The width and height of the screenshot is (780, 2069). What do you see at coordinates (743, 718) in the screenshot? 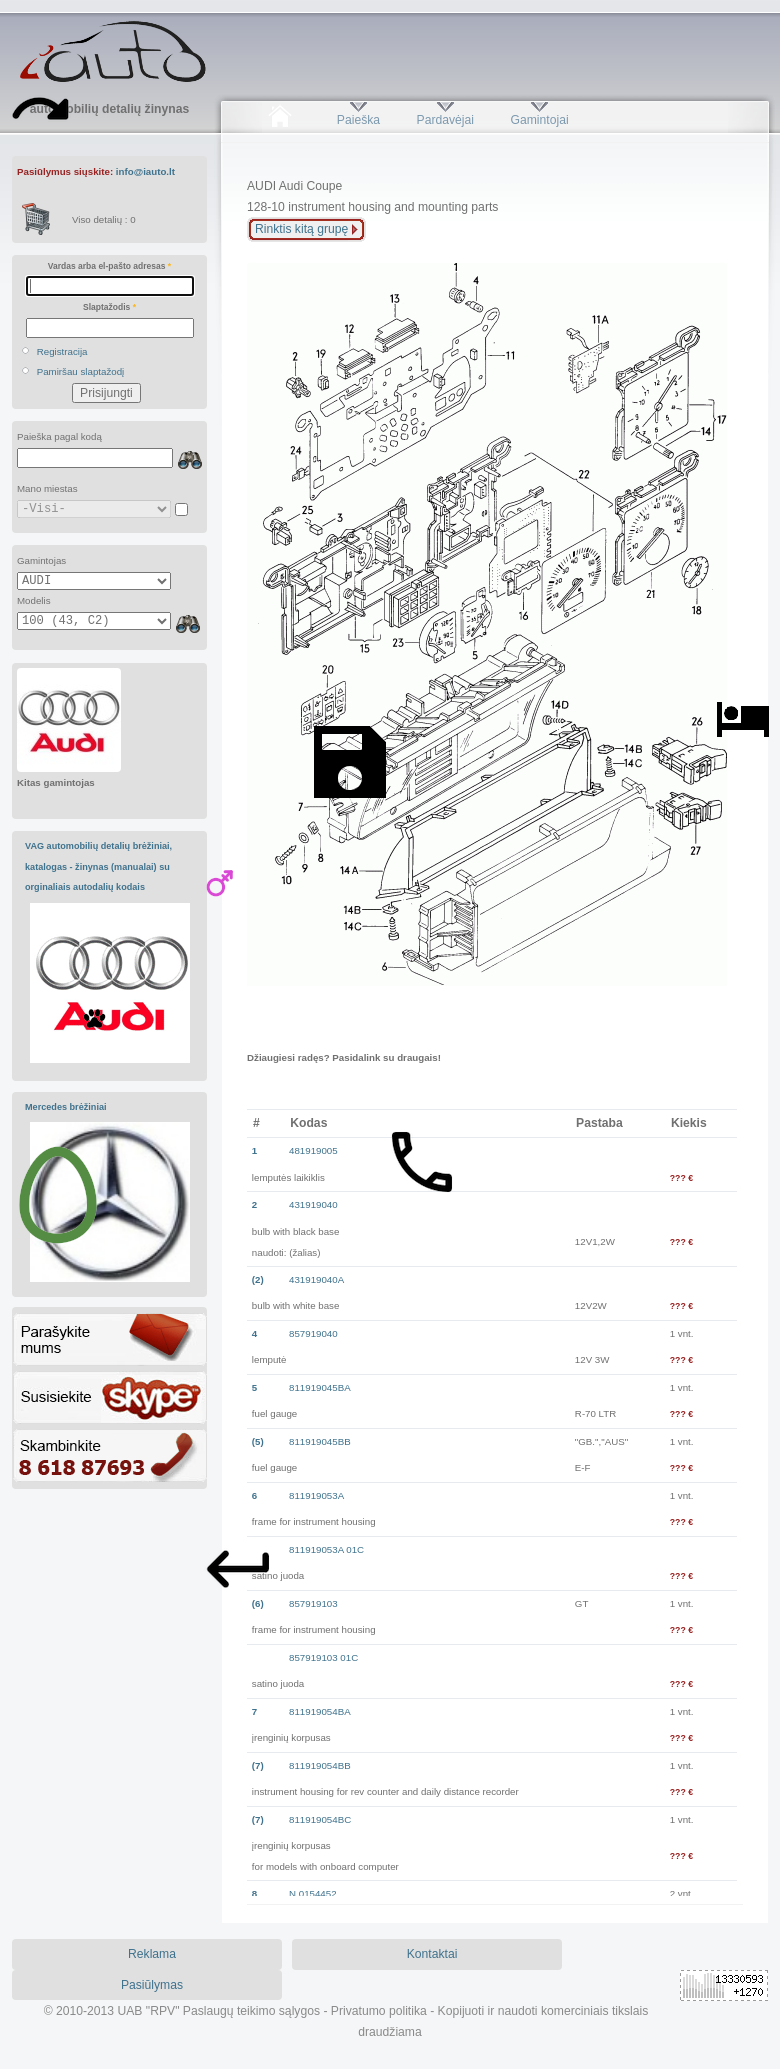
I see `find nearby hotels or accommodations` at bounding box center [743, 718].